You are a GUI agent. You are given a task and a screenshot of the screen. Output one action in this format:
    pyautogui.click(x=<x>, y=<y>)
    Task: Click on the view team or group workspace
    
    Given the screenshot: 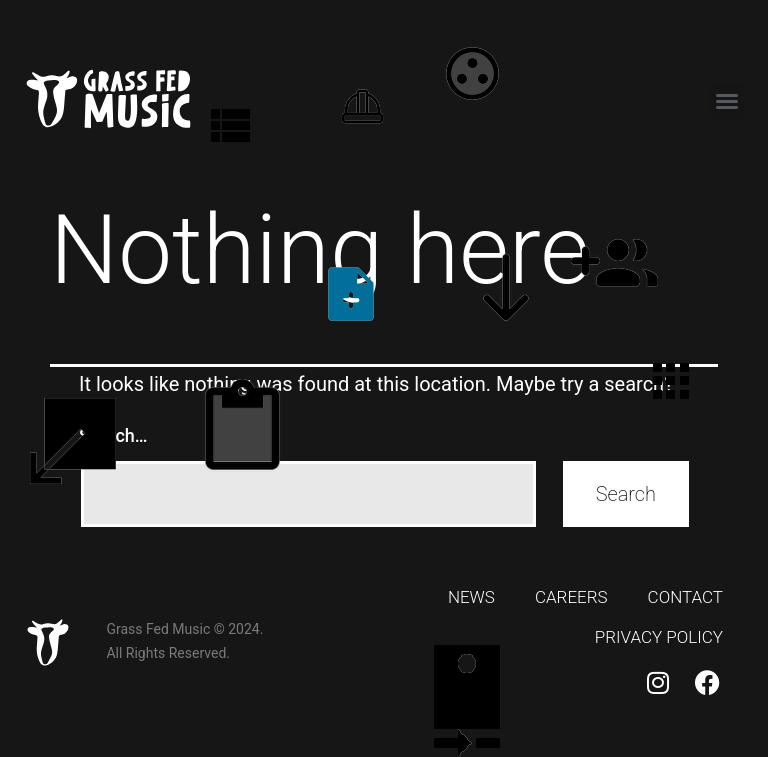 What is the action you would take?
    pyautogui.click(x=472, y=73)
    